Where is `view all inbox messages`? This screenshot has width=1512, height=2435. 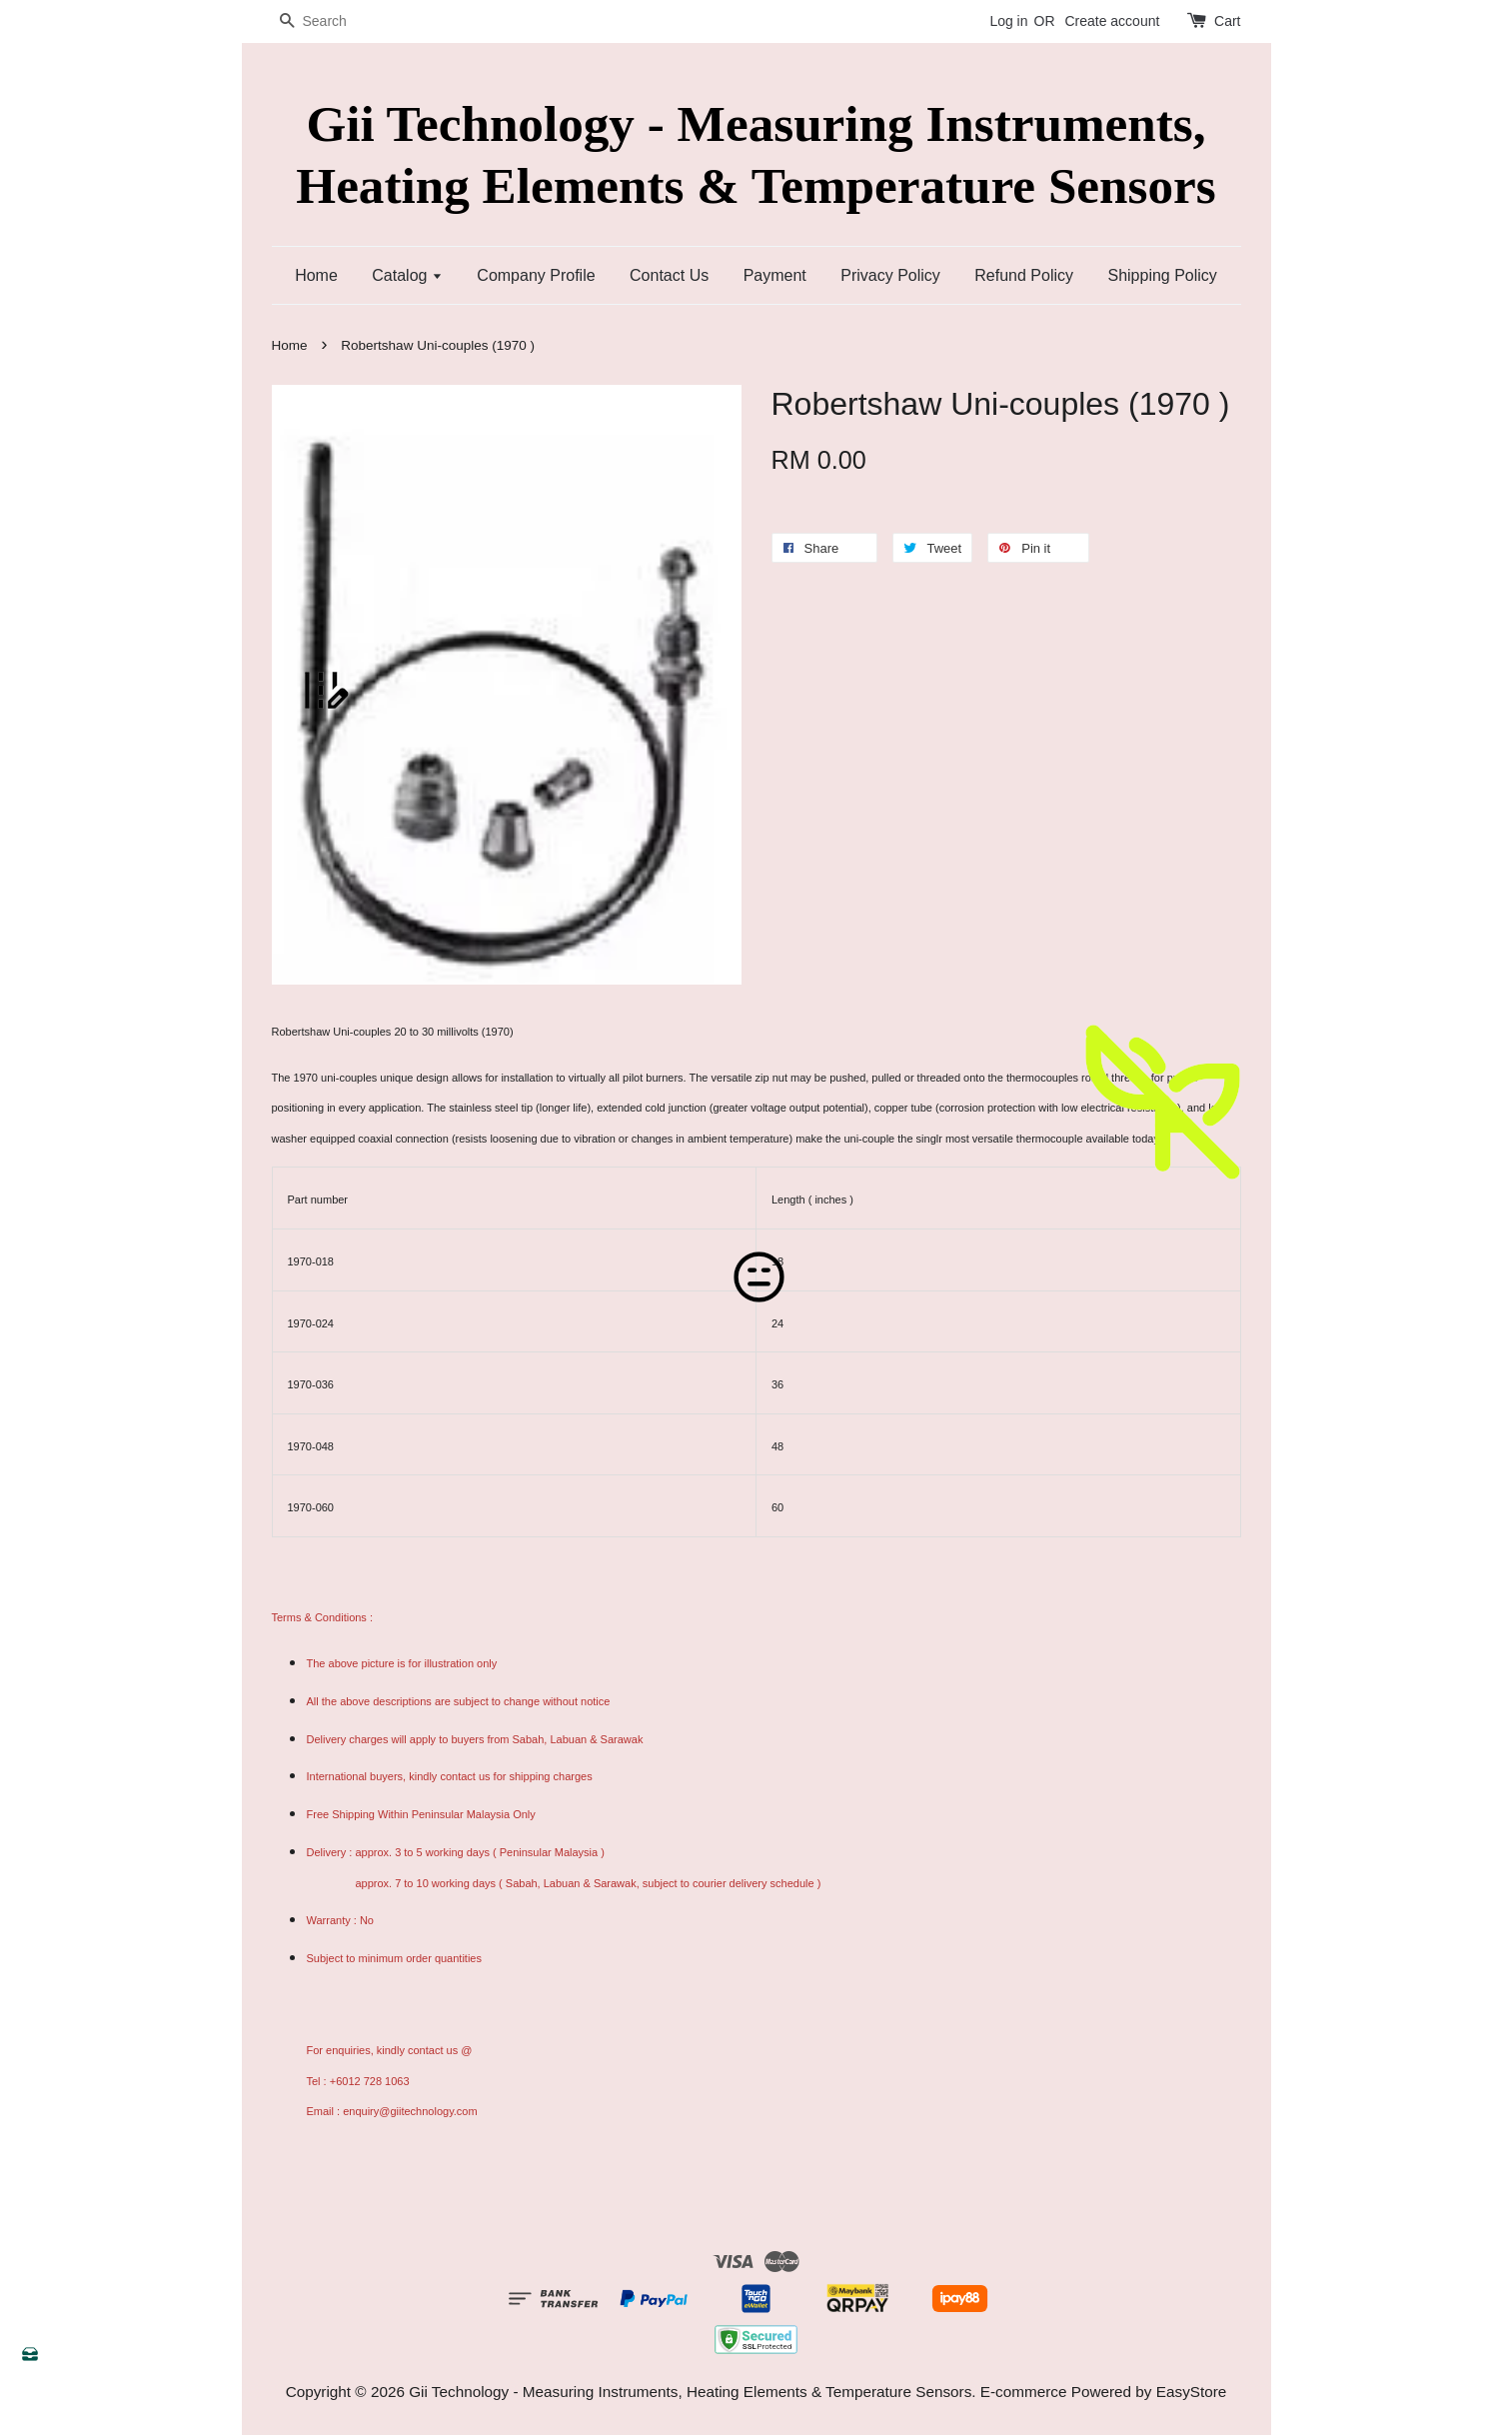 view all inbox messages is located at coordinates (30, 2354).